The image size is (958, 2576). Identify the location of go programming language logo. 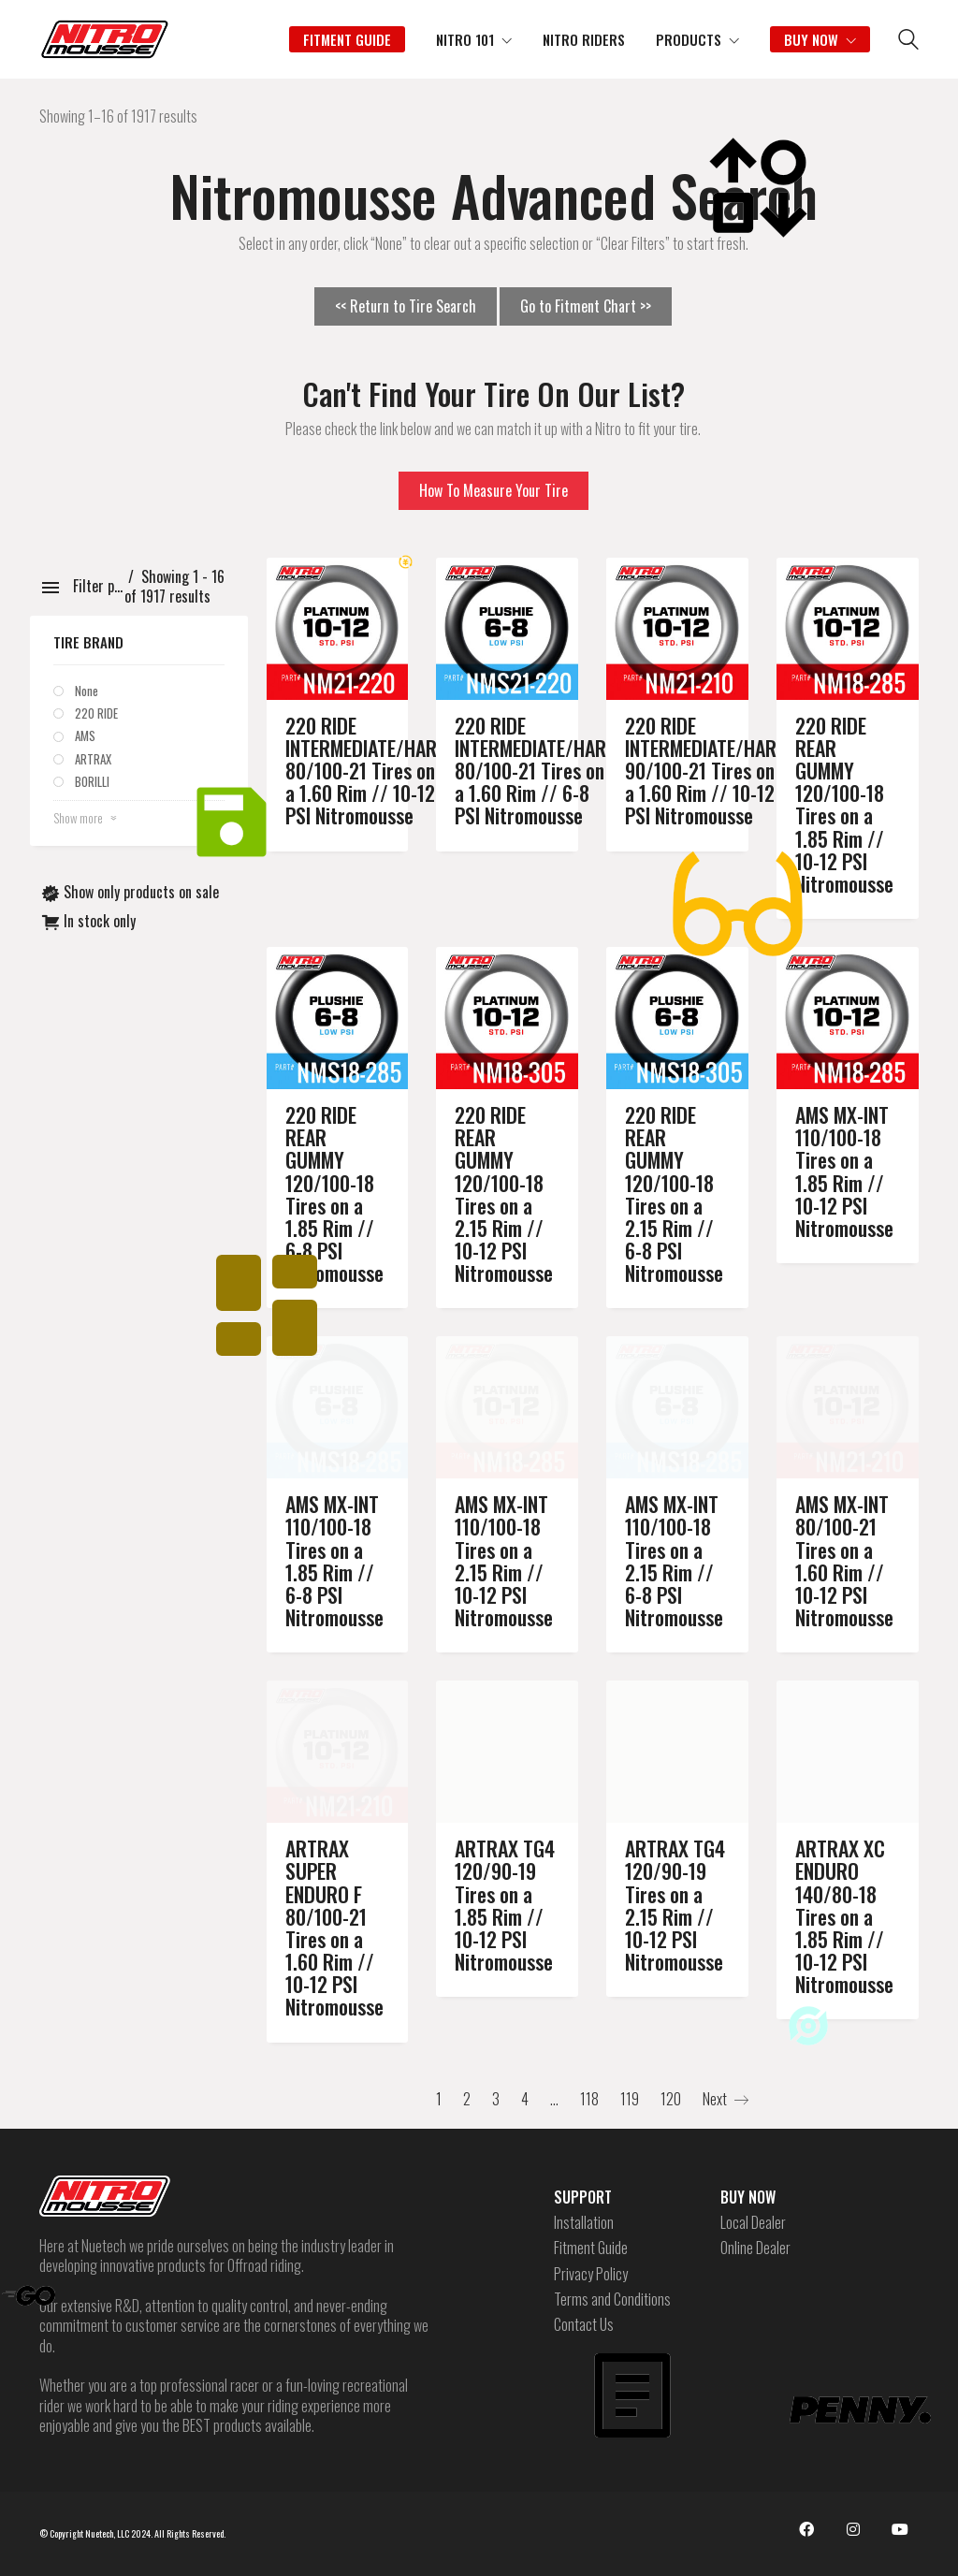
(28, 2295).